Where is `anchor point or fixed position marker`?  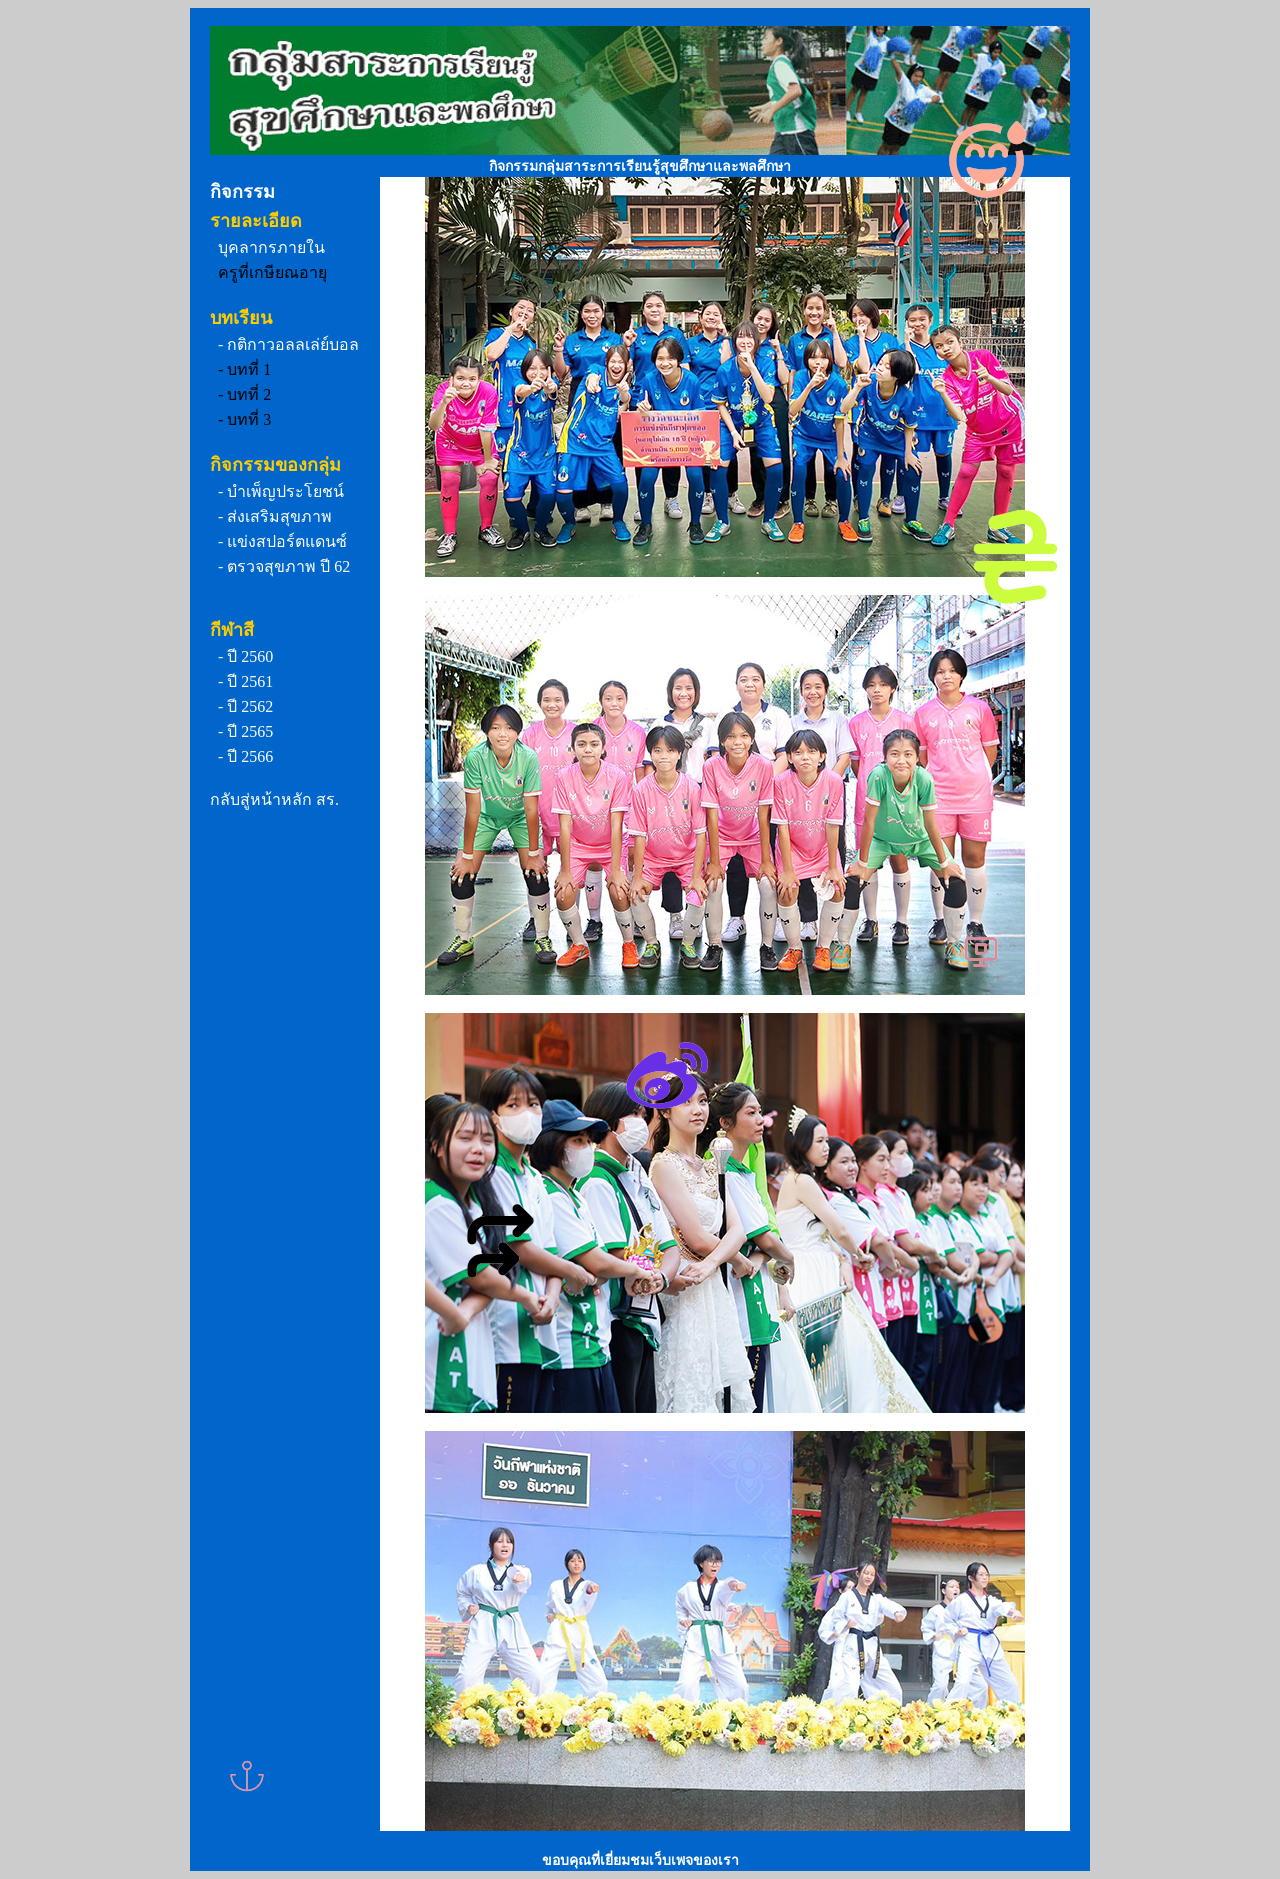
anchor point or fixed position marker is located at coordinates (247, 1776).